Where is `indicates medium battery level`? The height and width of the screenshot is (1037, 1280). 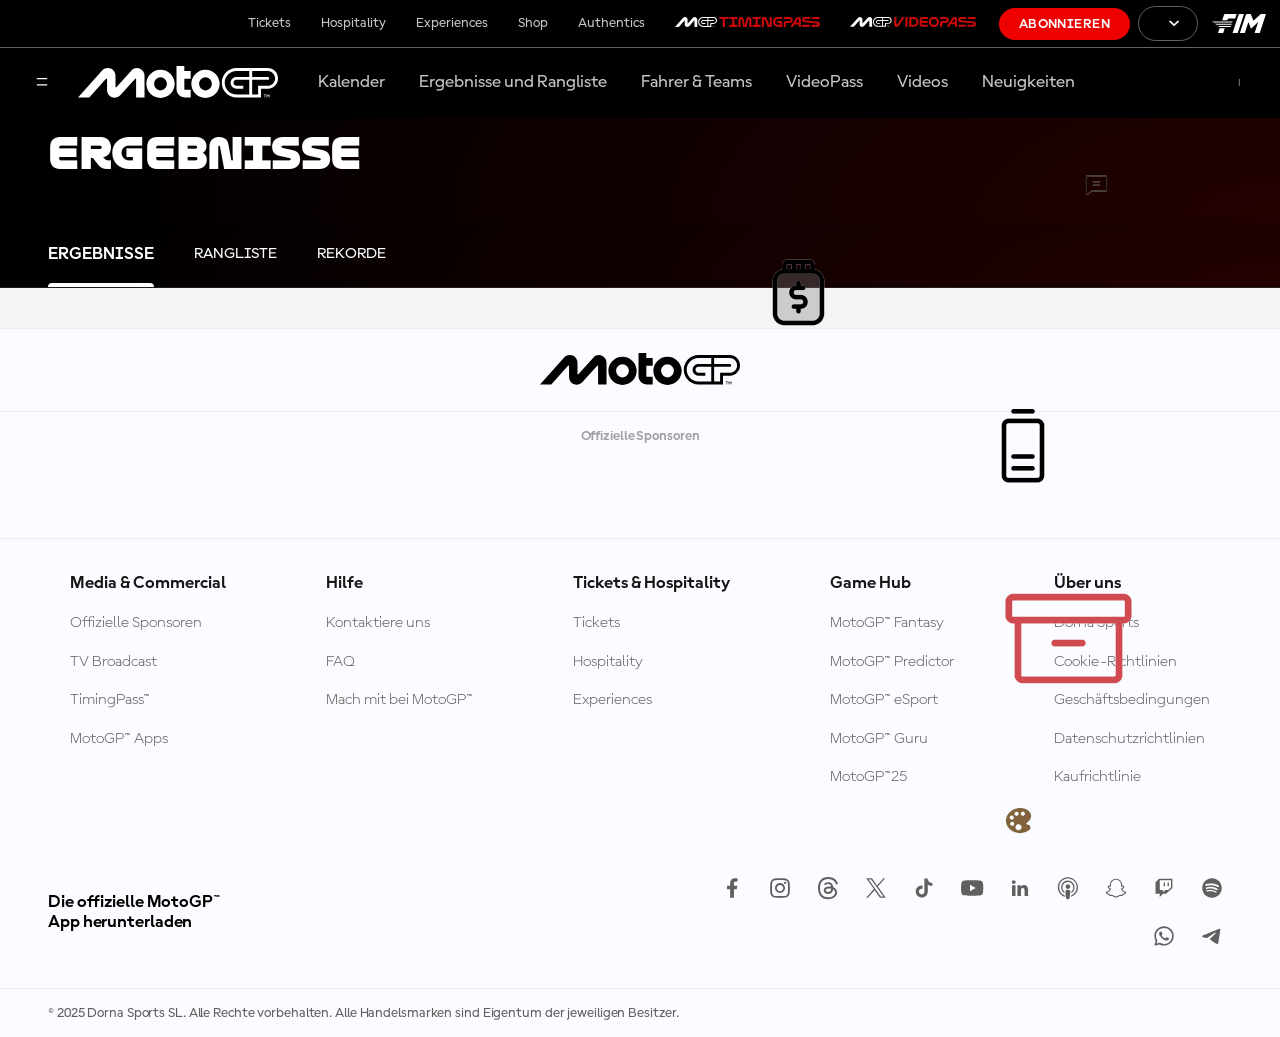
indicates medium battery level is located at coordinates (1023, 447).